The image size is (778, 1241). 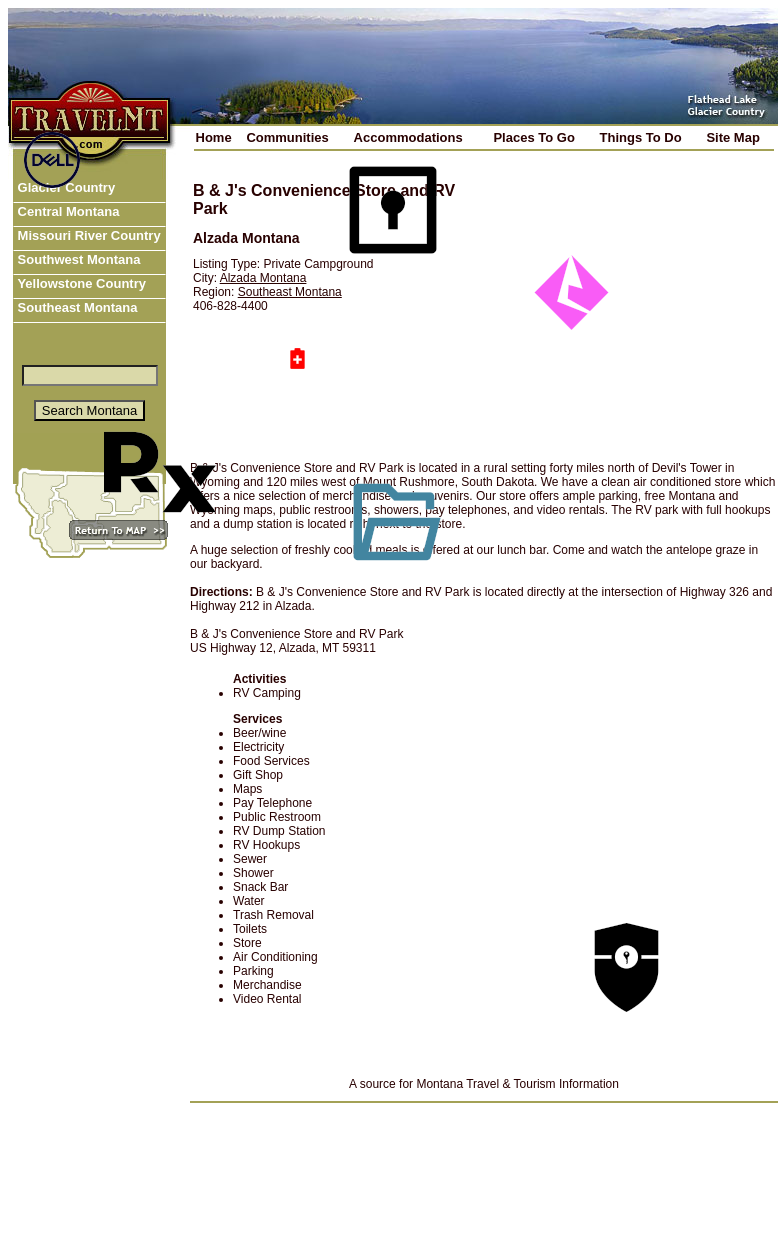 I want to click on enable battery saver mode, so click(x=297, y=358).